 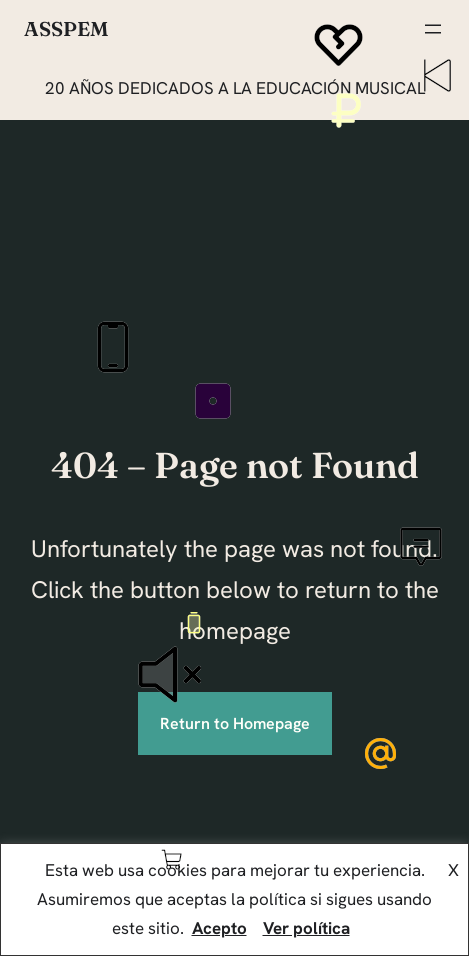 I want to click on mute audio or sound, so click(x=166, y=674).